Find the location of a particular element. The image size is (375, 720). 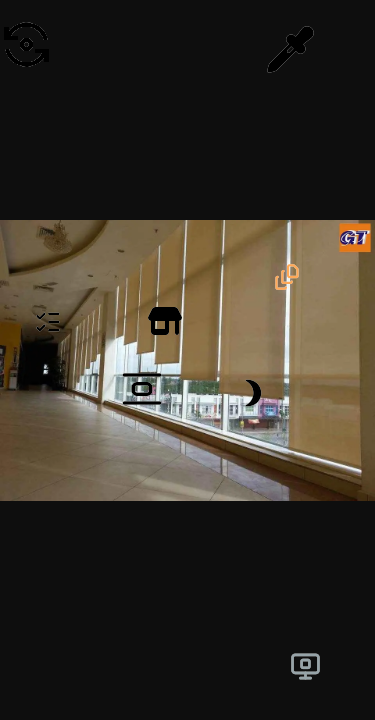

stop screen recording or presentation is located at coordinates (305, 666).